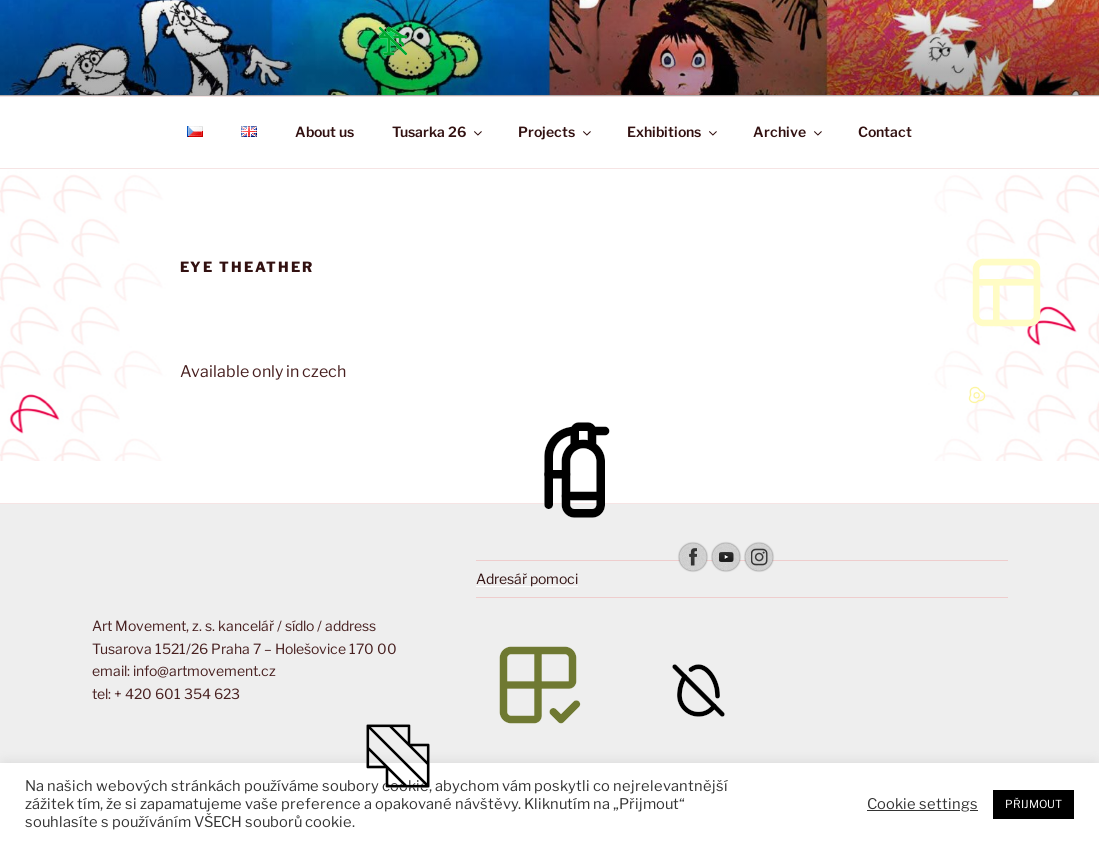 This screenshot has width=1099, height=845. I want to click on access breakfast or morning meal recipes, so click(977, 395).